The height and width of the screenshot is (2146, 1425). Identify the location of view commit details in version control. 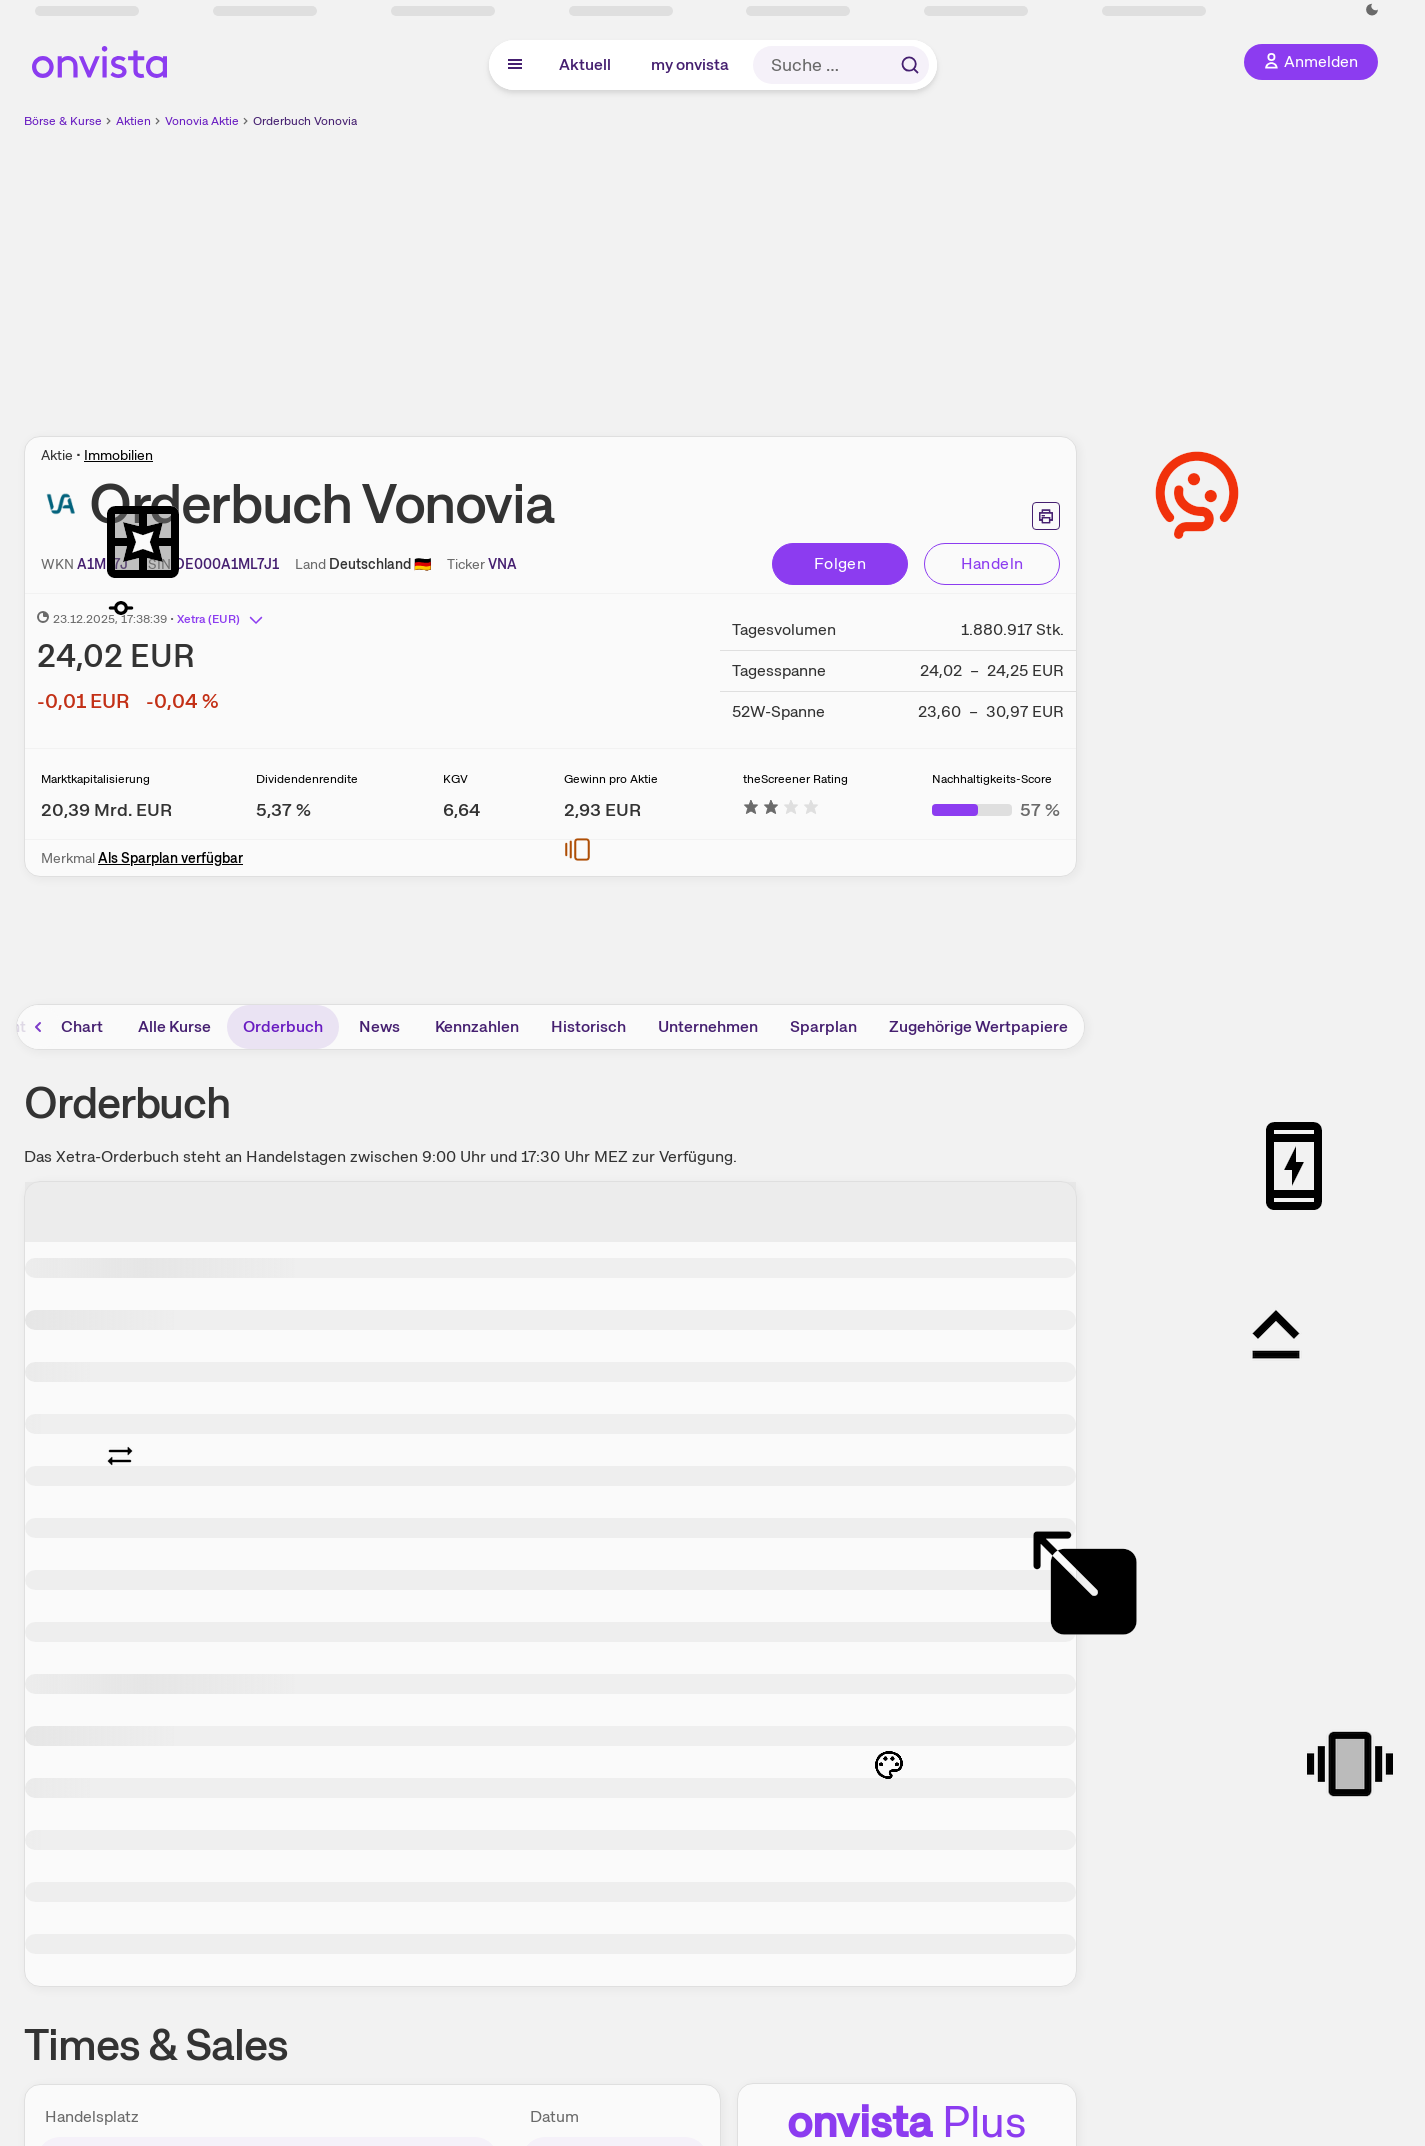
(121, 608).